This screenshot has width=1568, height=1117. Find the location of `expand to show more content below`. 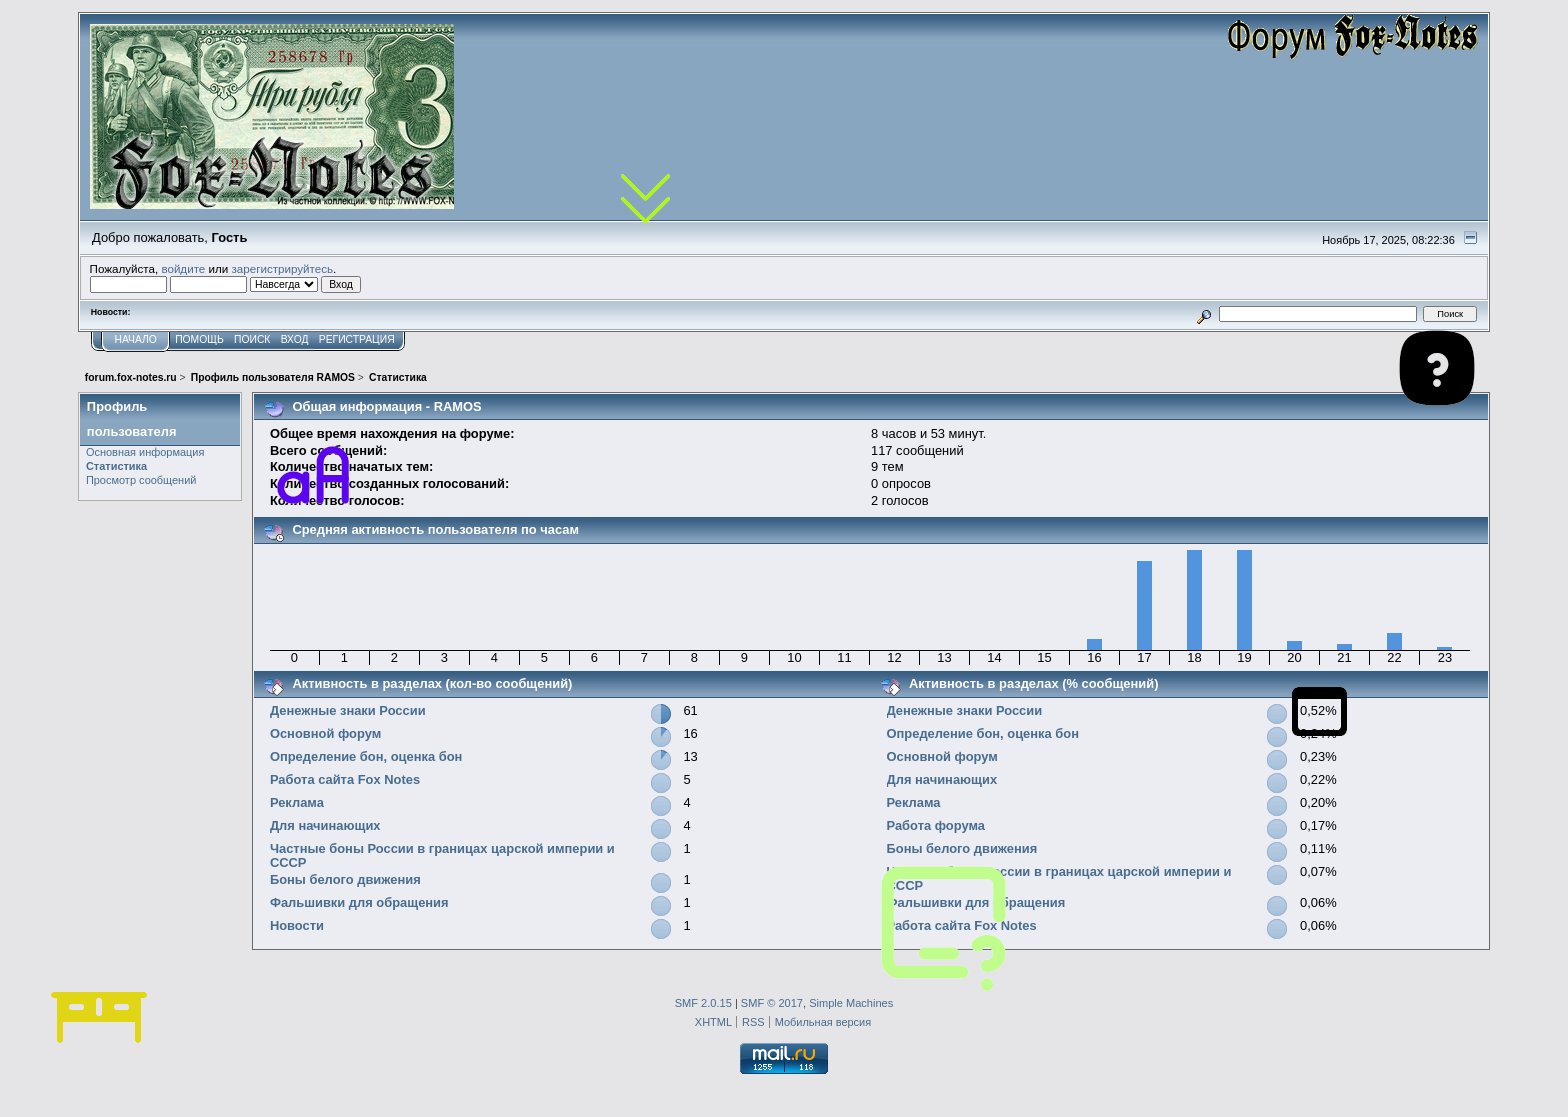

expand to show more content below is located at coordinates (645, 196).